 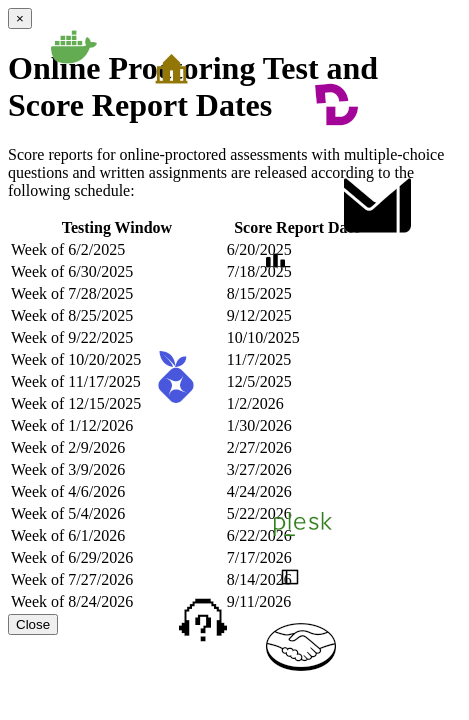 I want to click on switch to left sidebar layout, so click(x=290, y=577).